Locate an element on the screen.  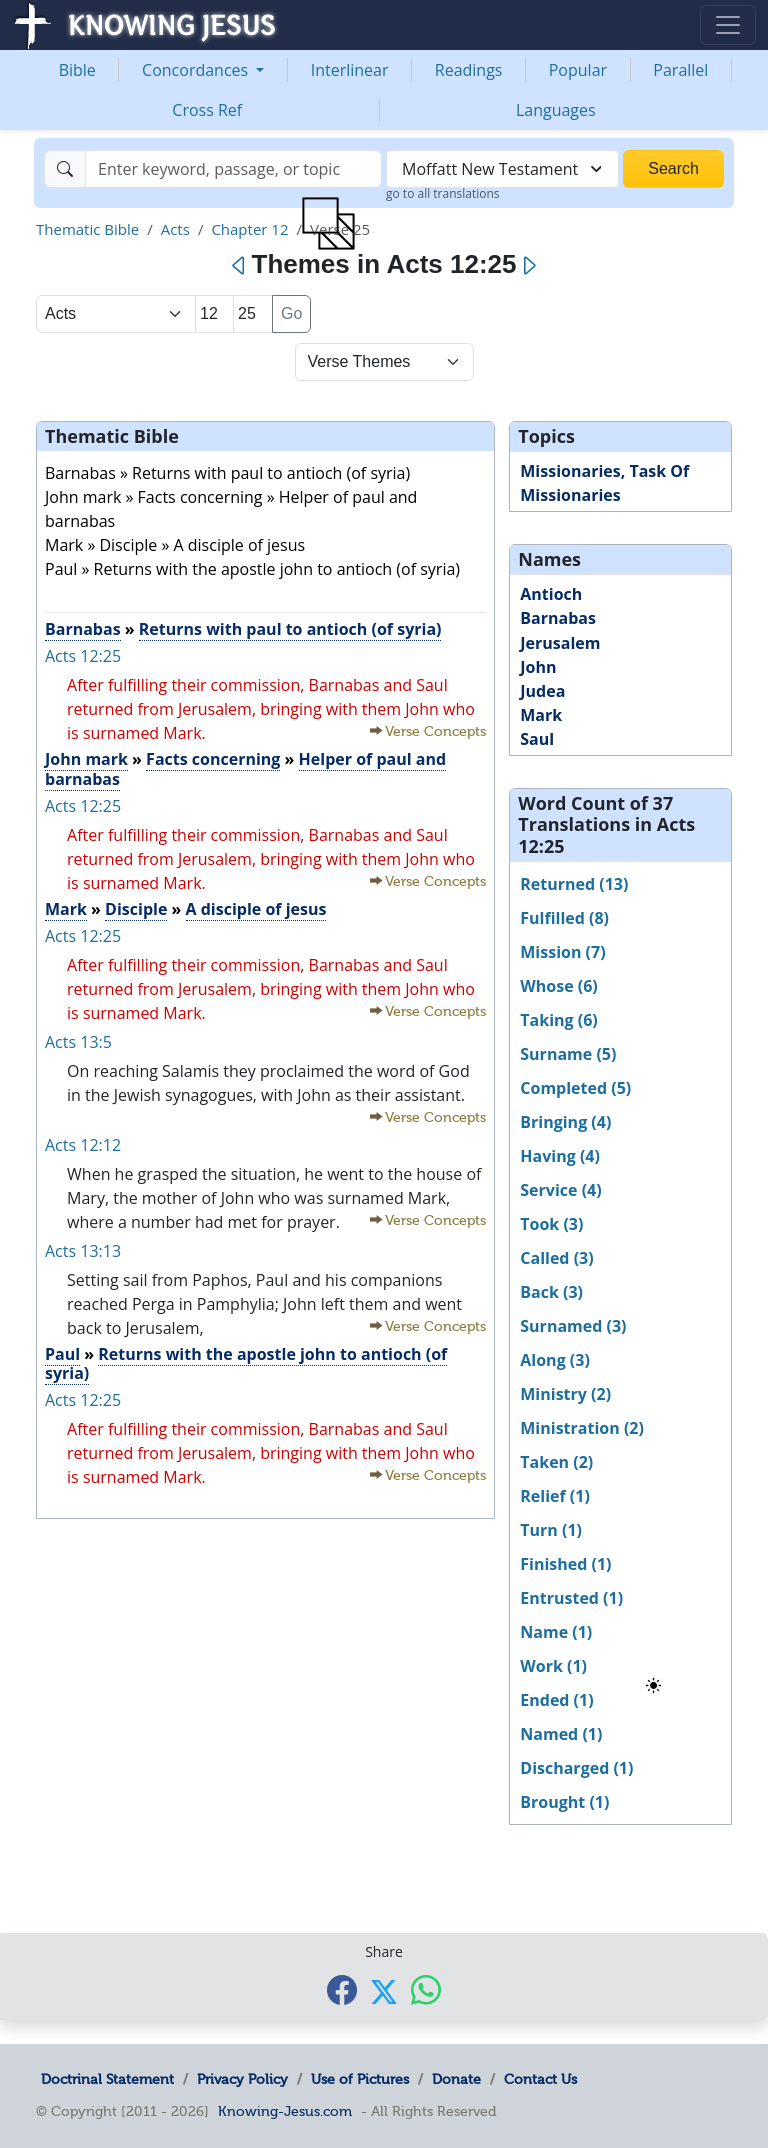
switch to light mode is located at coordinates (653, 1685).